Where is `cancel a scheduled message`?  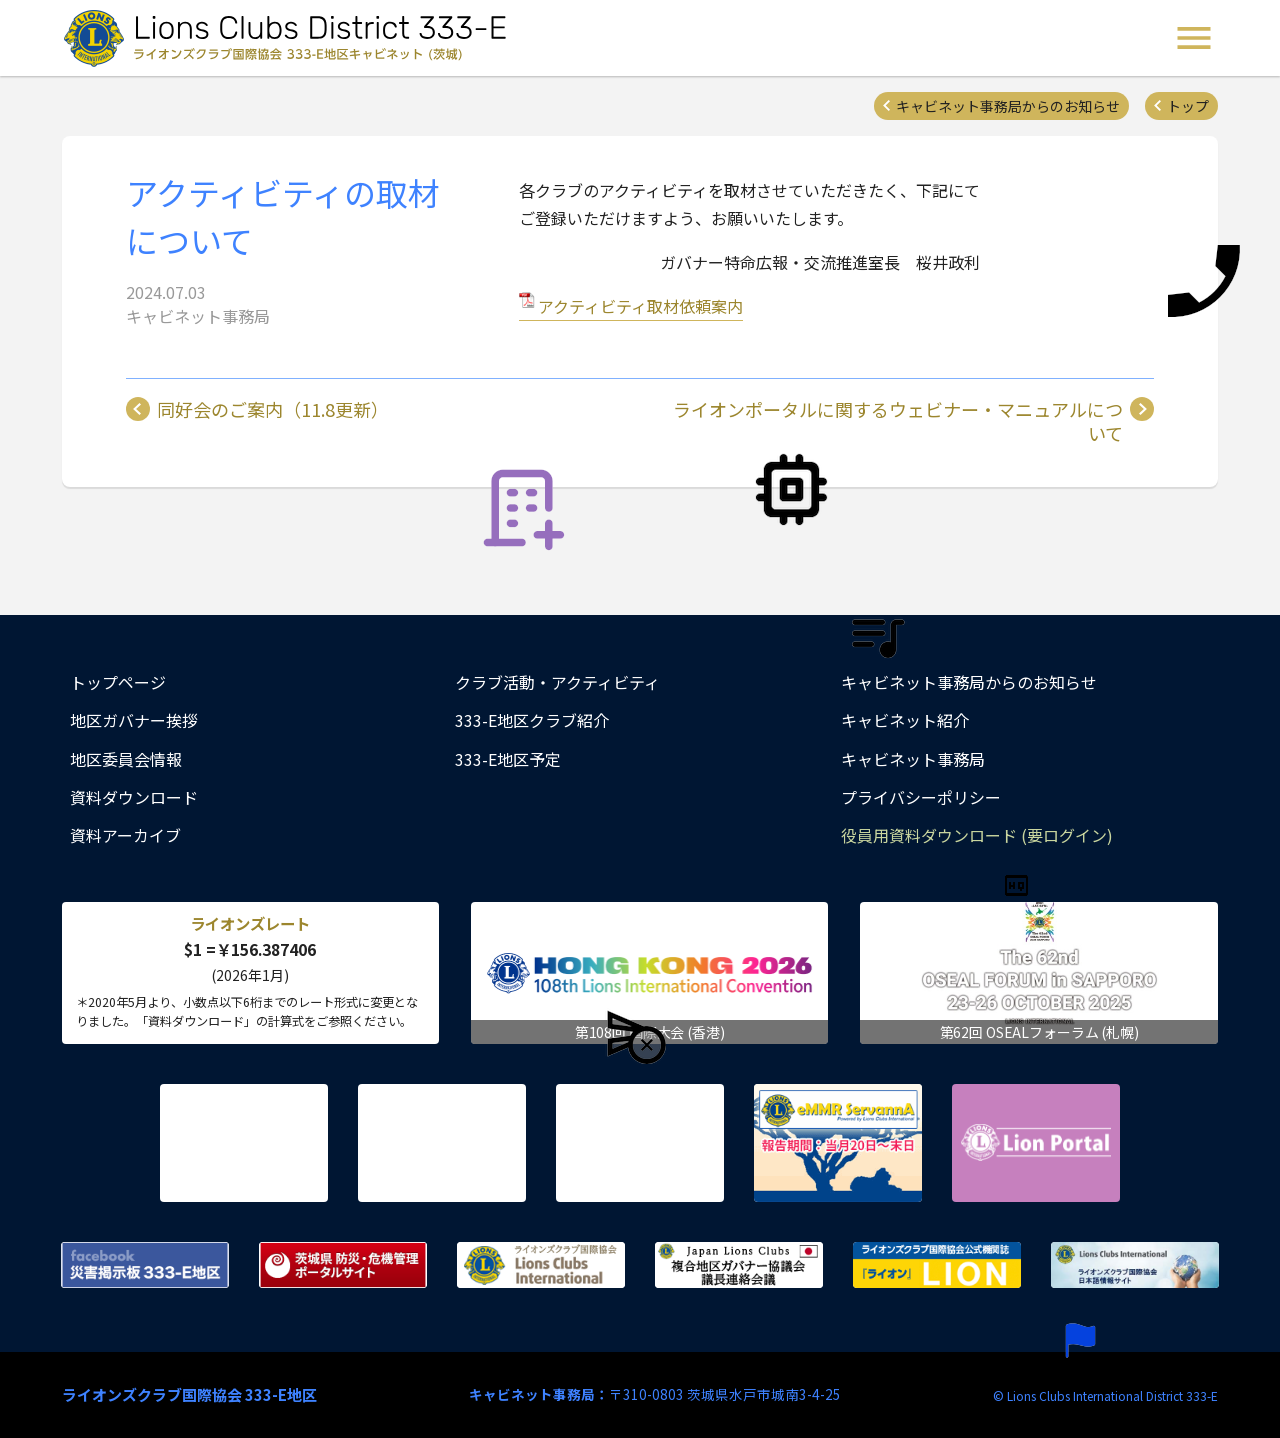 cancel a scheduled message is located at coordinates (635, 1033).